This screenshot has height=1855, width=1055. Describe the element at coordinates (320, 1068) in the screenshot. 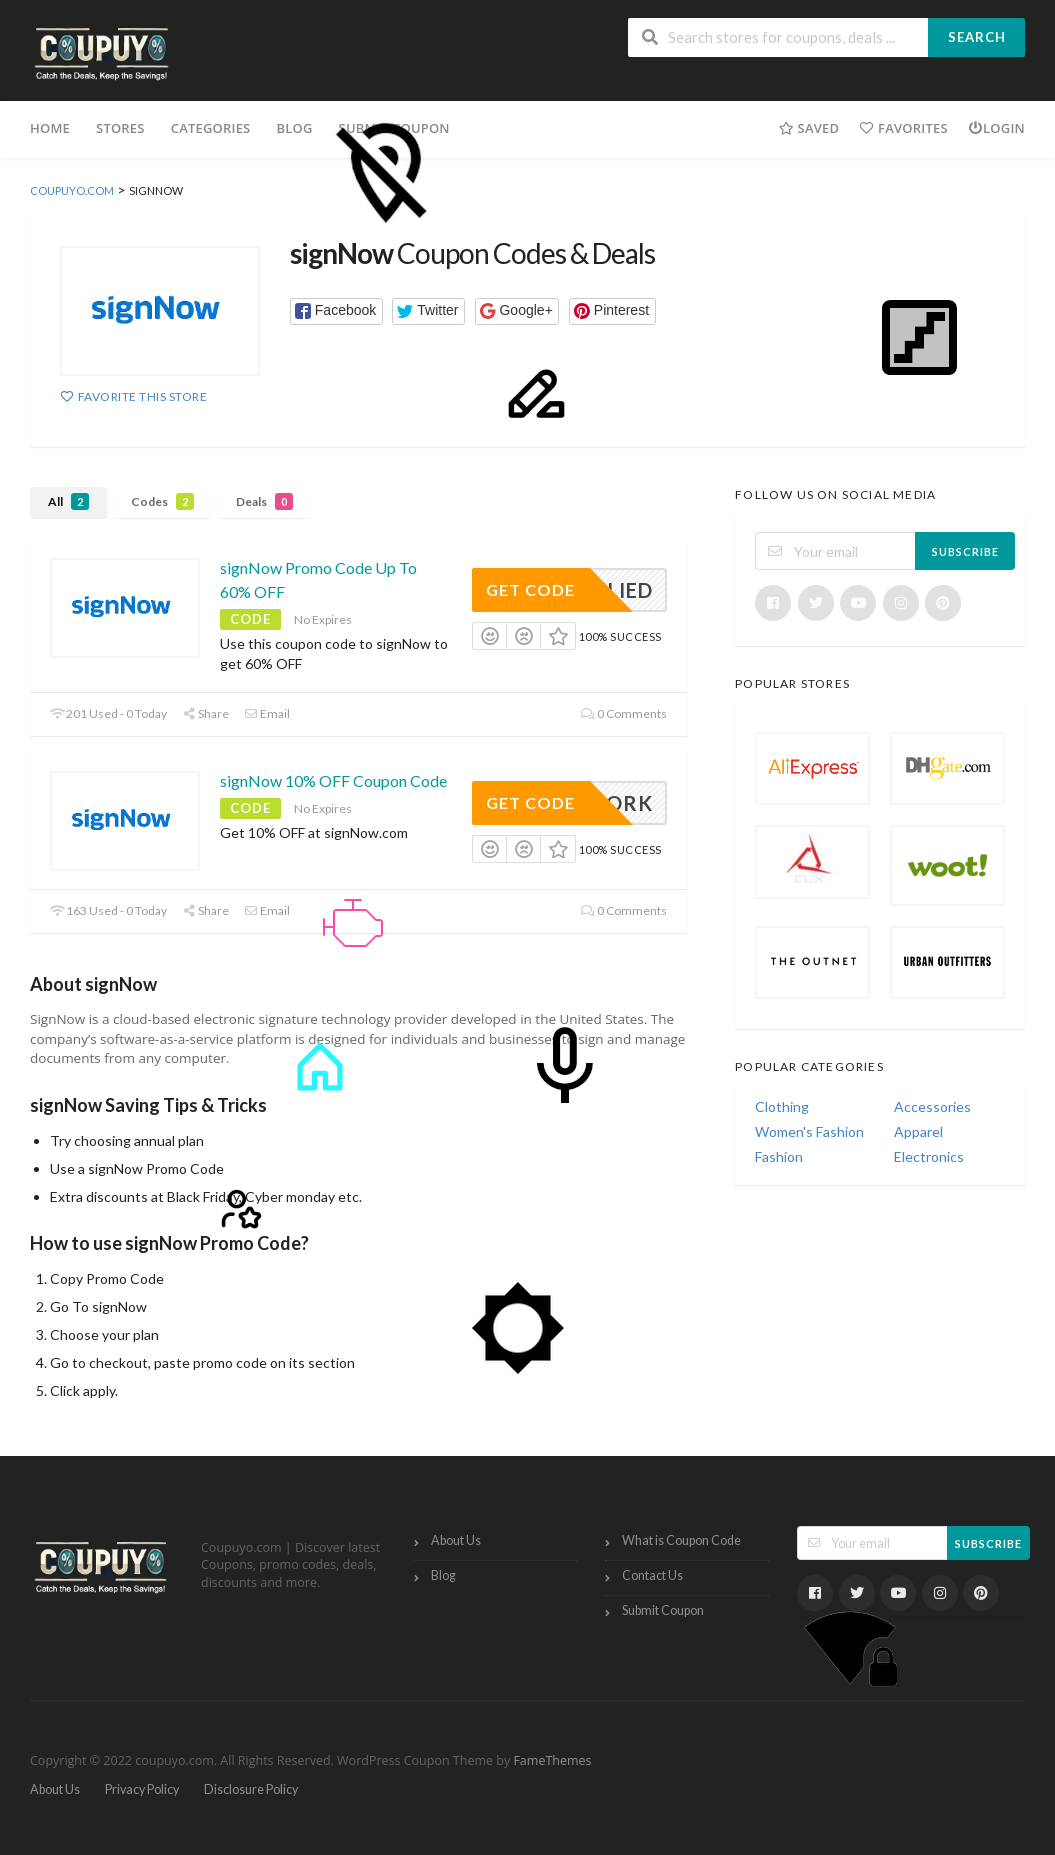

I see `navigate to home screen` at that location.